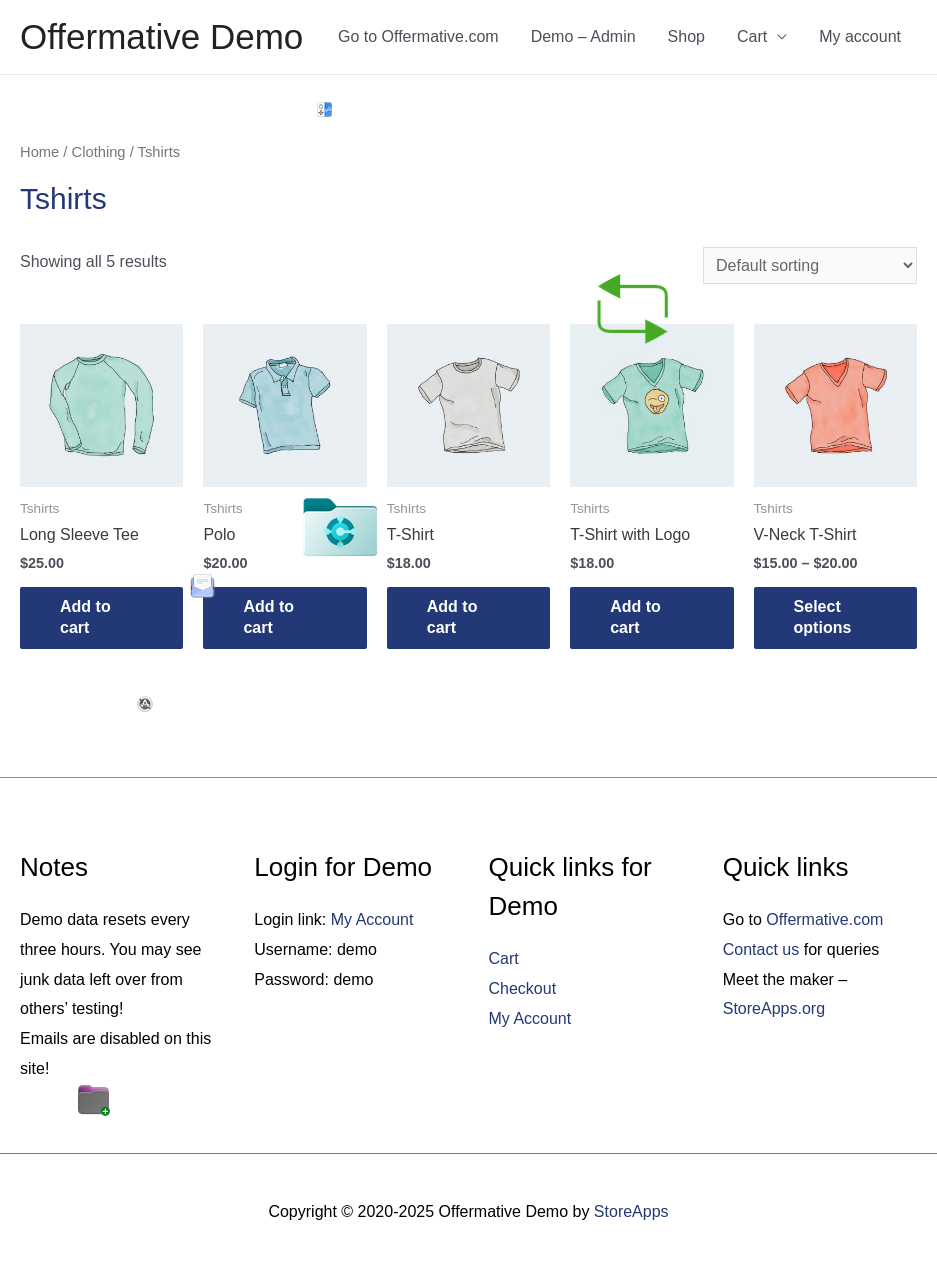 The height and width of the screenshot is (1269, 937). I want to click on sync or refresh mail inbox, so click(633, 308).